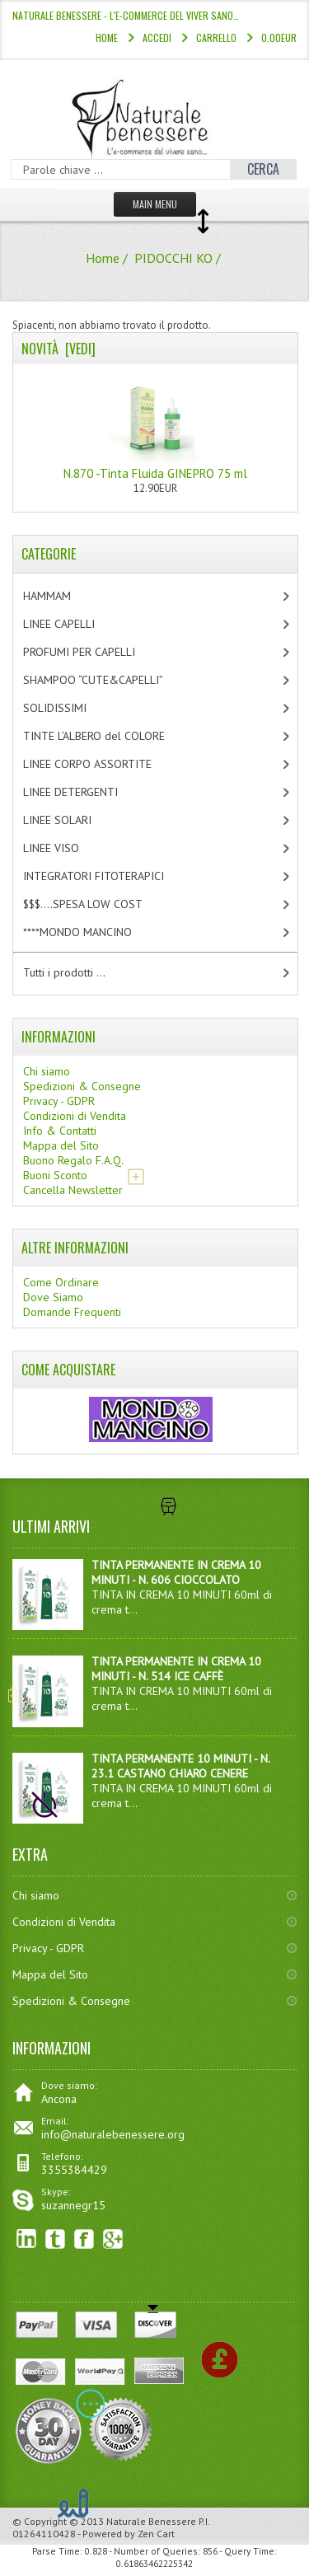 This screenshot has height=2576, width=309. Describe the element at coordinates (203, 221) in the screenshot. I see `adjust vertical position or order` at that location.